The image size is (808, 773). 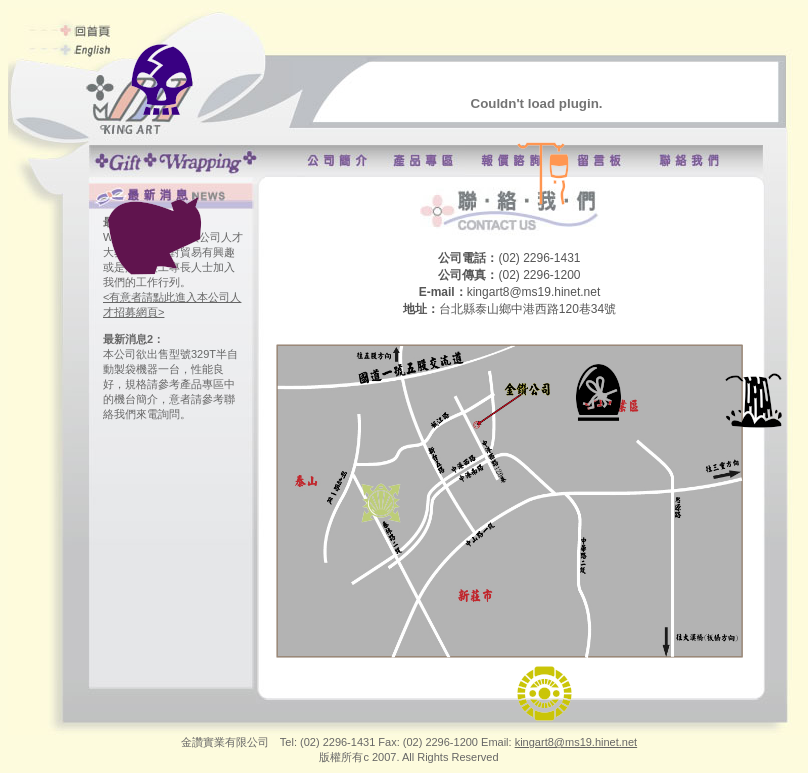 What do you see at coordinates (546, 171) in the screenshot?
I see `access medical or health-related features` at bounding box center [546, 171].